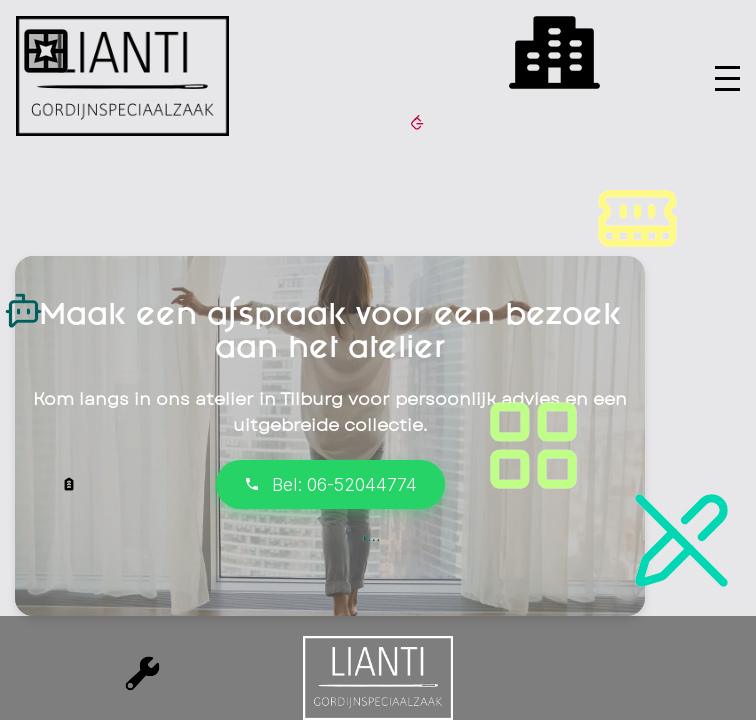 This screenshot has height=720, width=756. Describe the element at coordinates (69, 484) in the screenshot. I see `view user rank or level status` at that location.